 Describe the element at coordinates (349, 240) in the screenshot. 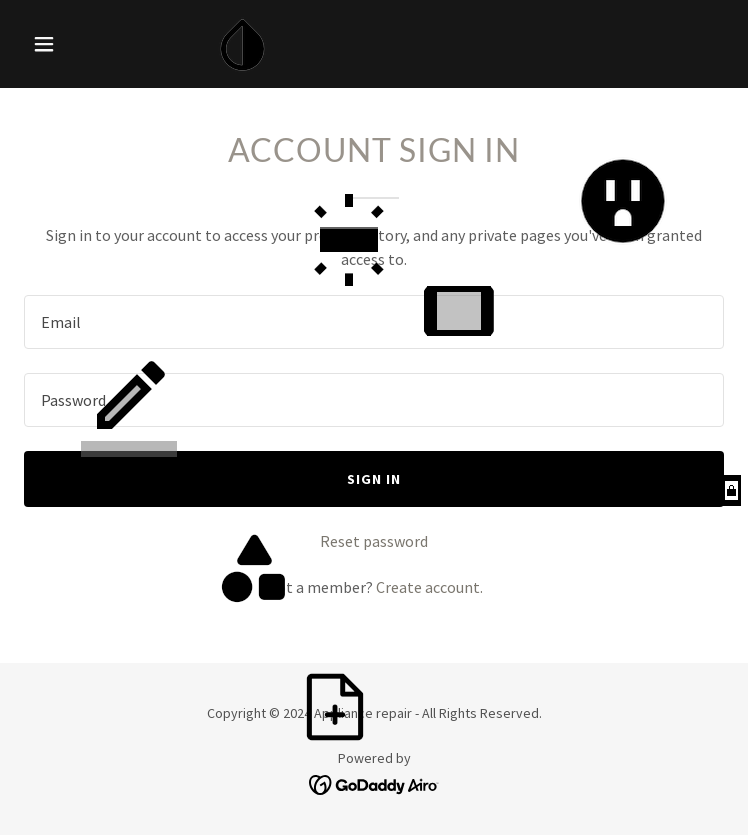

I see `adjust screen brightness settings` at that location.